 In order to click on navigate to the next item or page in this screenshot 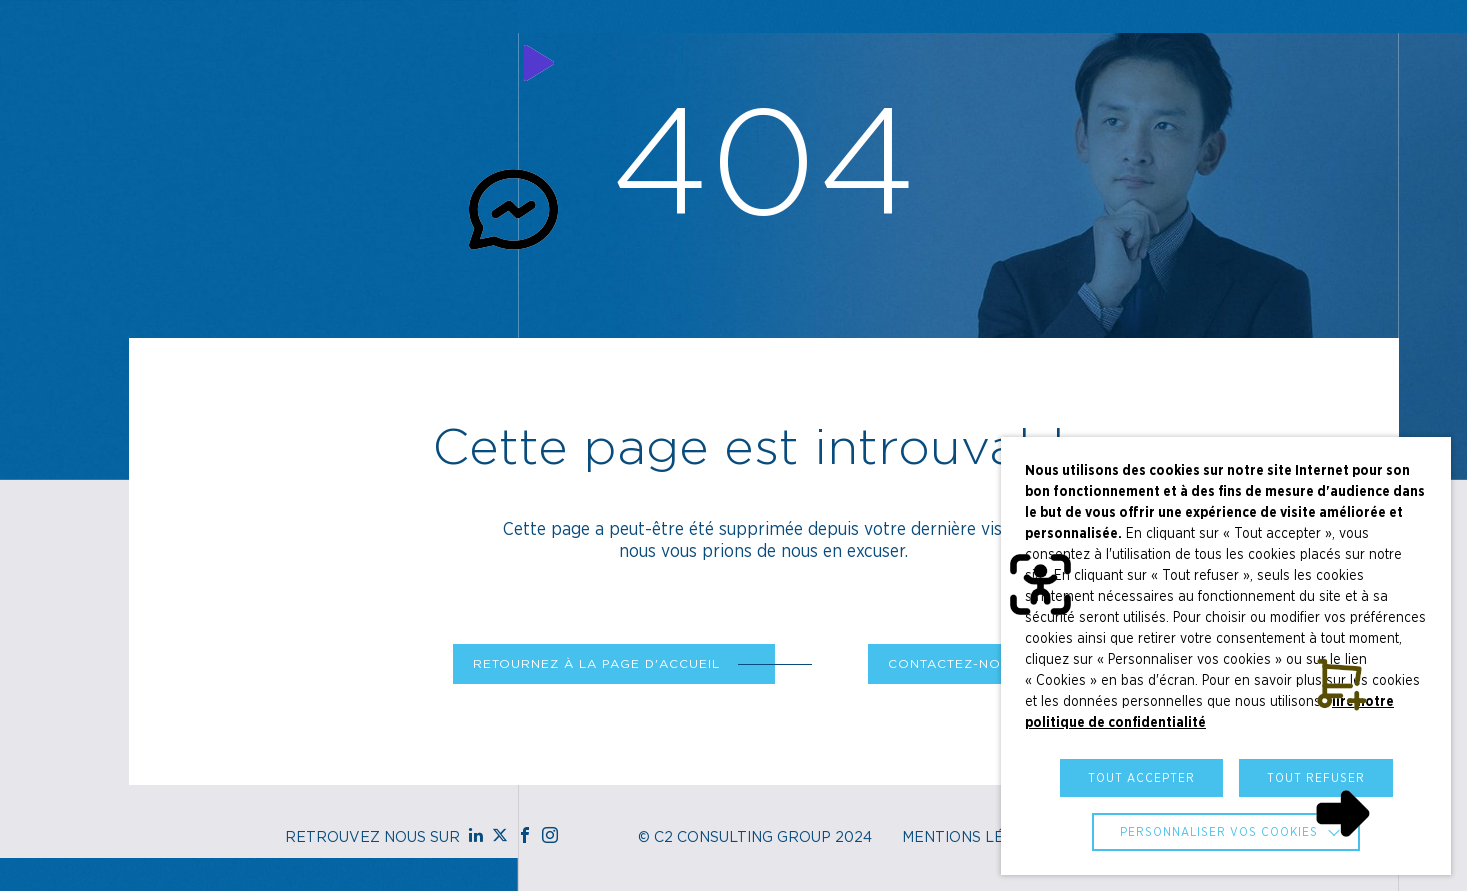, I will do `click(1343, 813)`.